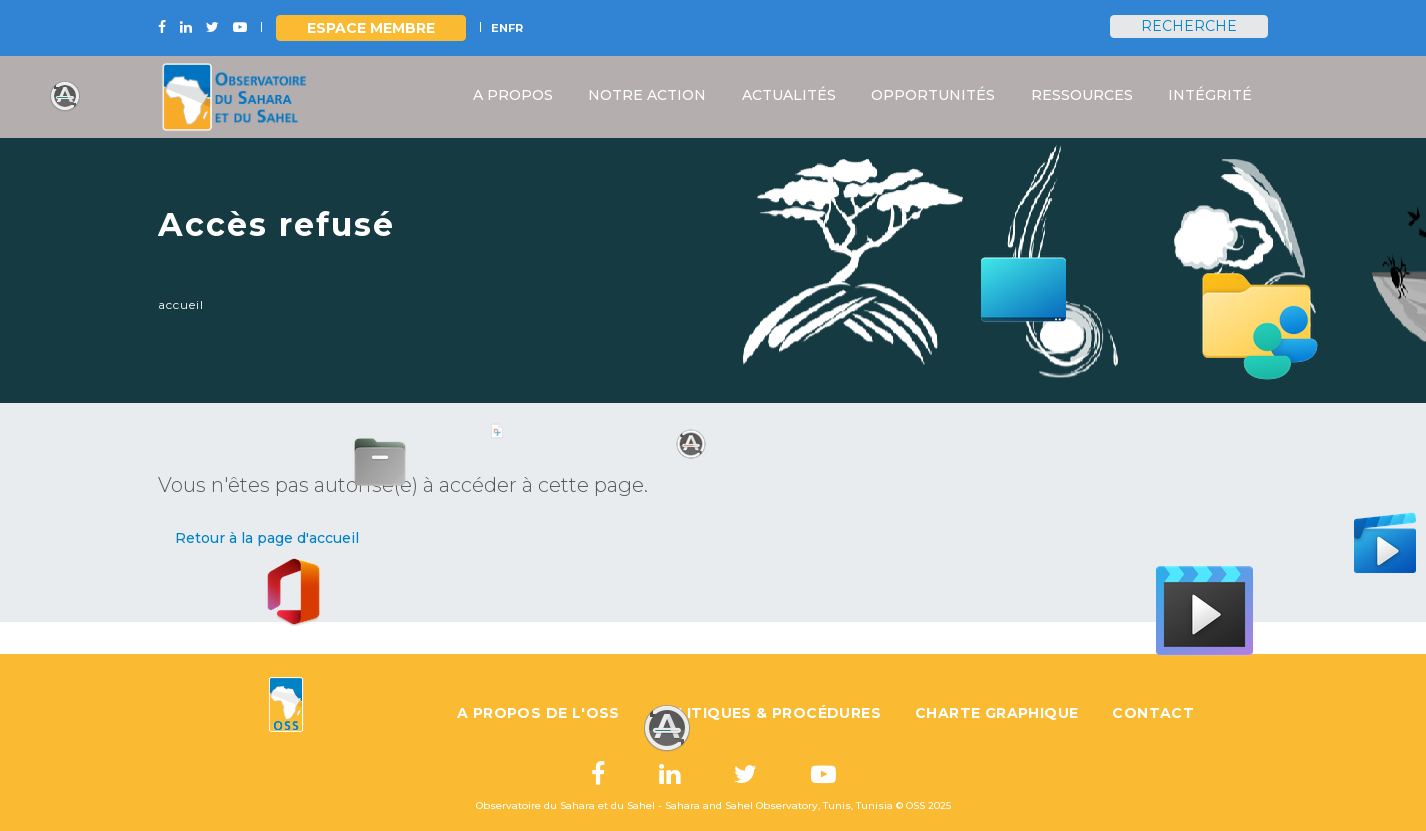  Describe the element at coordinates (691, 444) in the screenshot. I see `open the software updater application` at that location.